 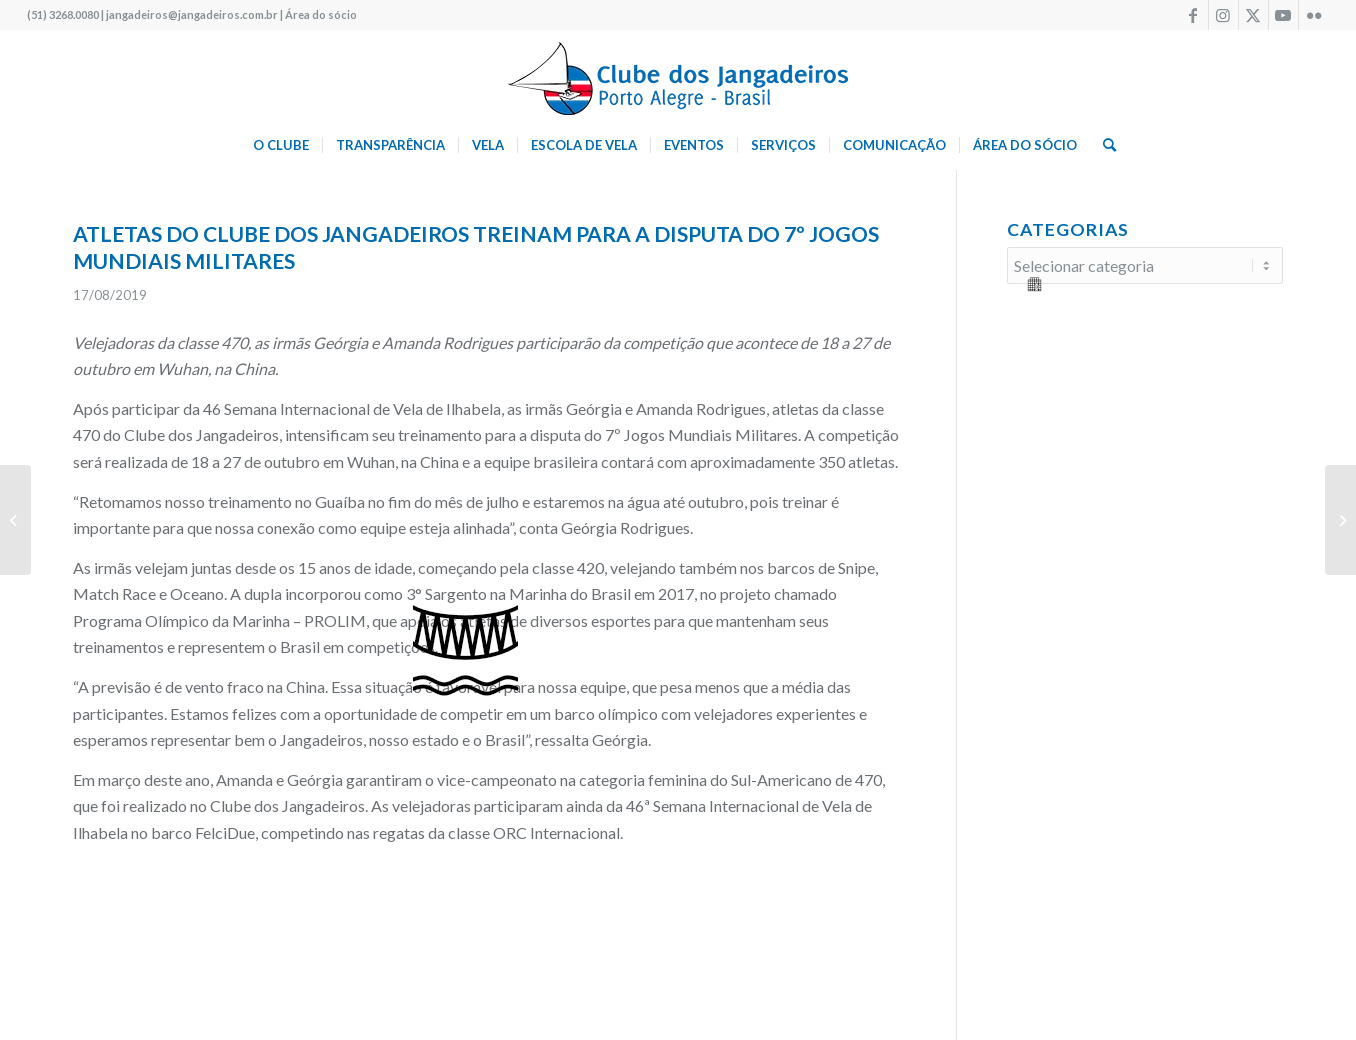 I want to click on indicates a trapped or captured state, so click(x=1034, y=283).